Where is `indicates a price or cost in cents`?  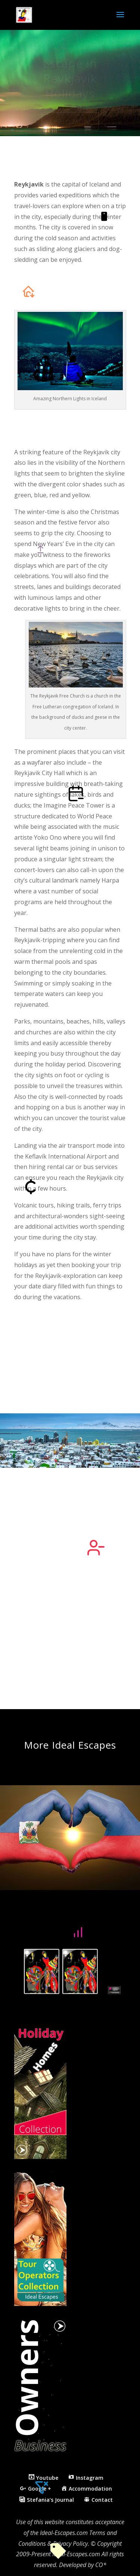 indicates a price or cost in cents is located at coordinates (30, 1187).